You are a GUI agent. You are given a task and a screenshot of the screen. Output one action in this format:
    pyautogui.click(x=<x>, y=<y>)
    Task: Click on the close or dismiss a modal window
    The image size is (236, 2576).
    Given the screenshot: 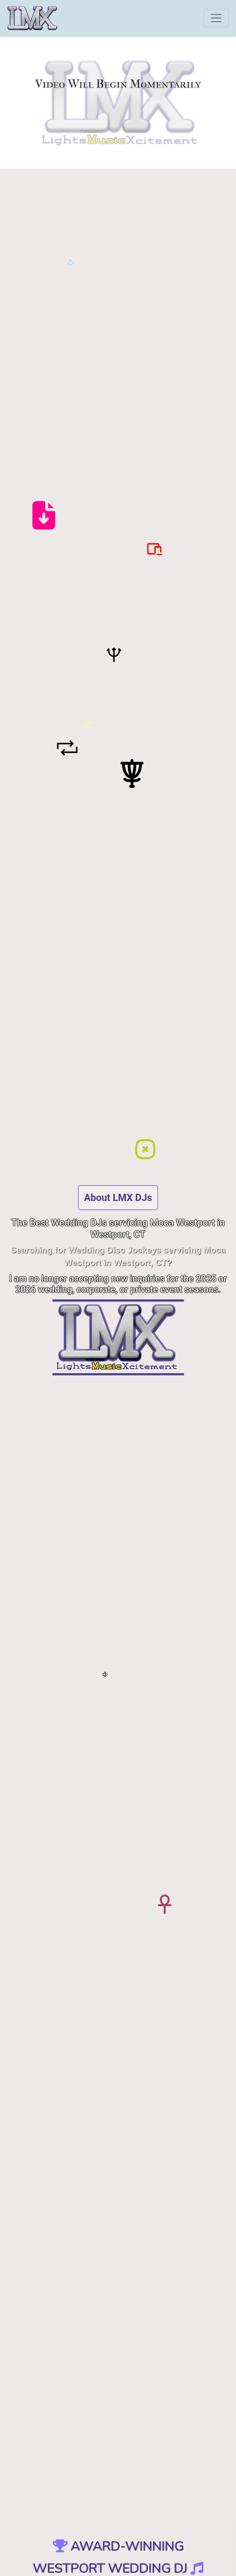 What is the action you would take?
    pyautogui.click(x=145, y=1149)
    